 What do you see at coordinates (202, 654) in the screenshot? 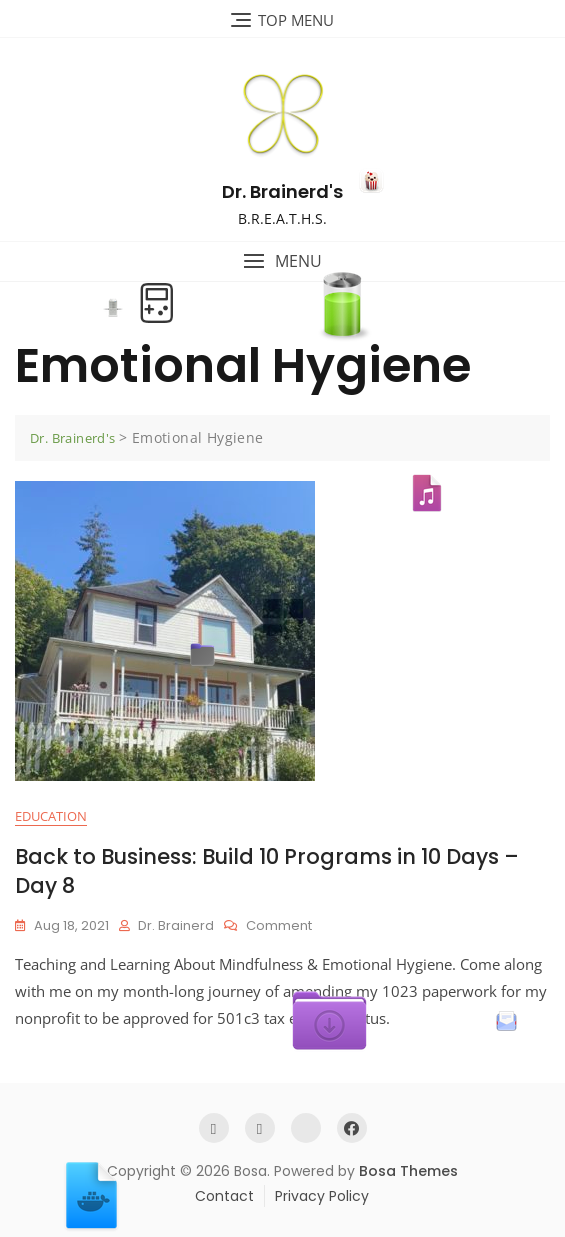
I see `open a folder to view its contents` at bounding box center [202, 654].